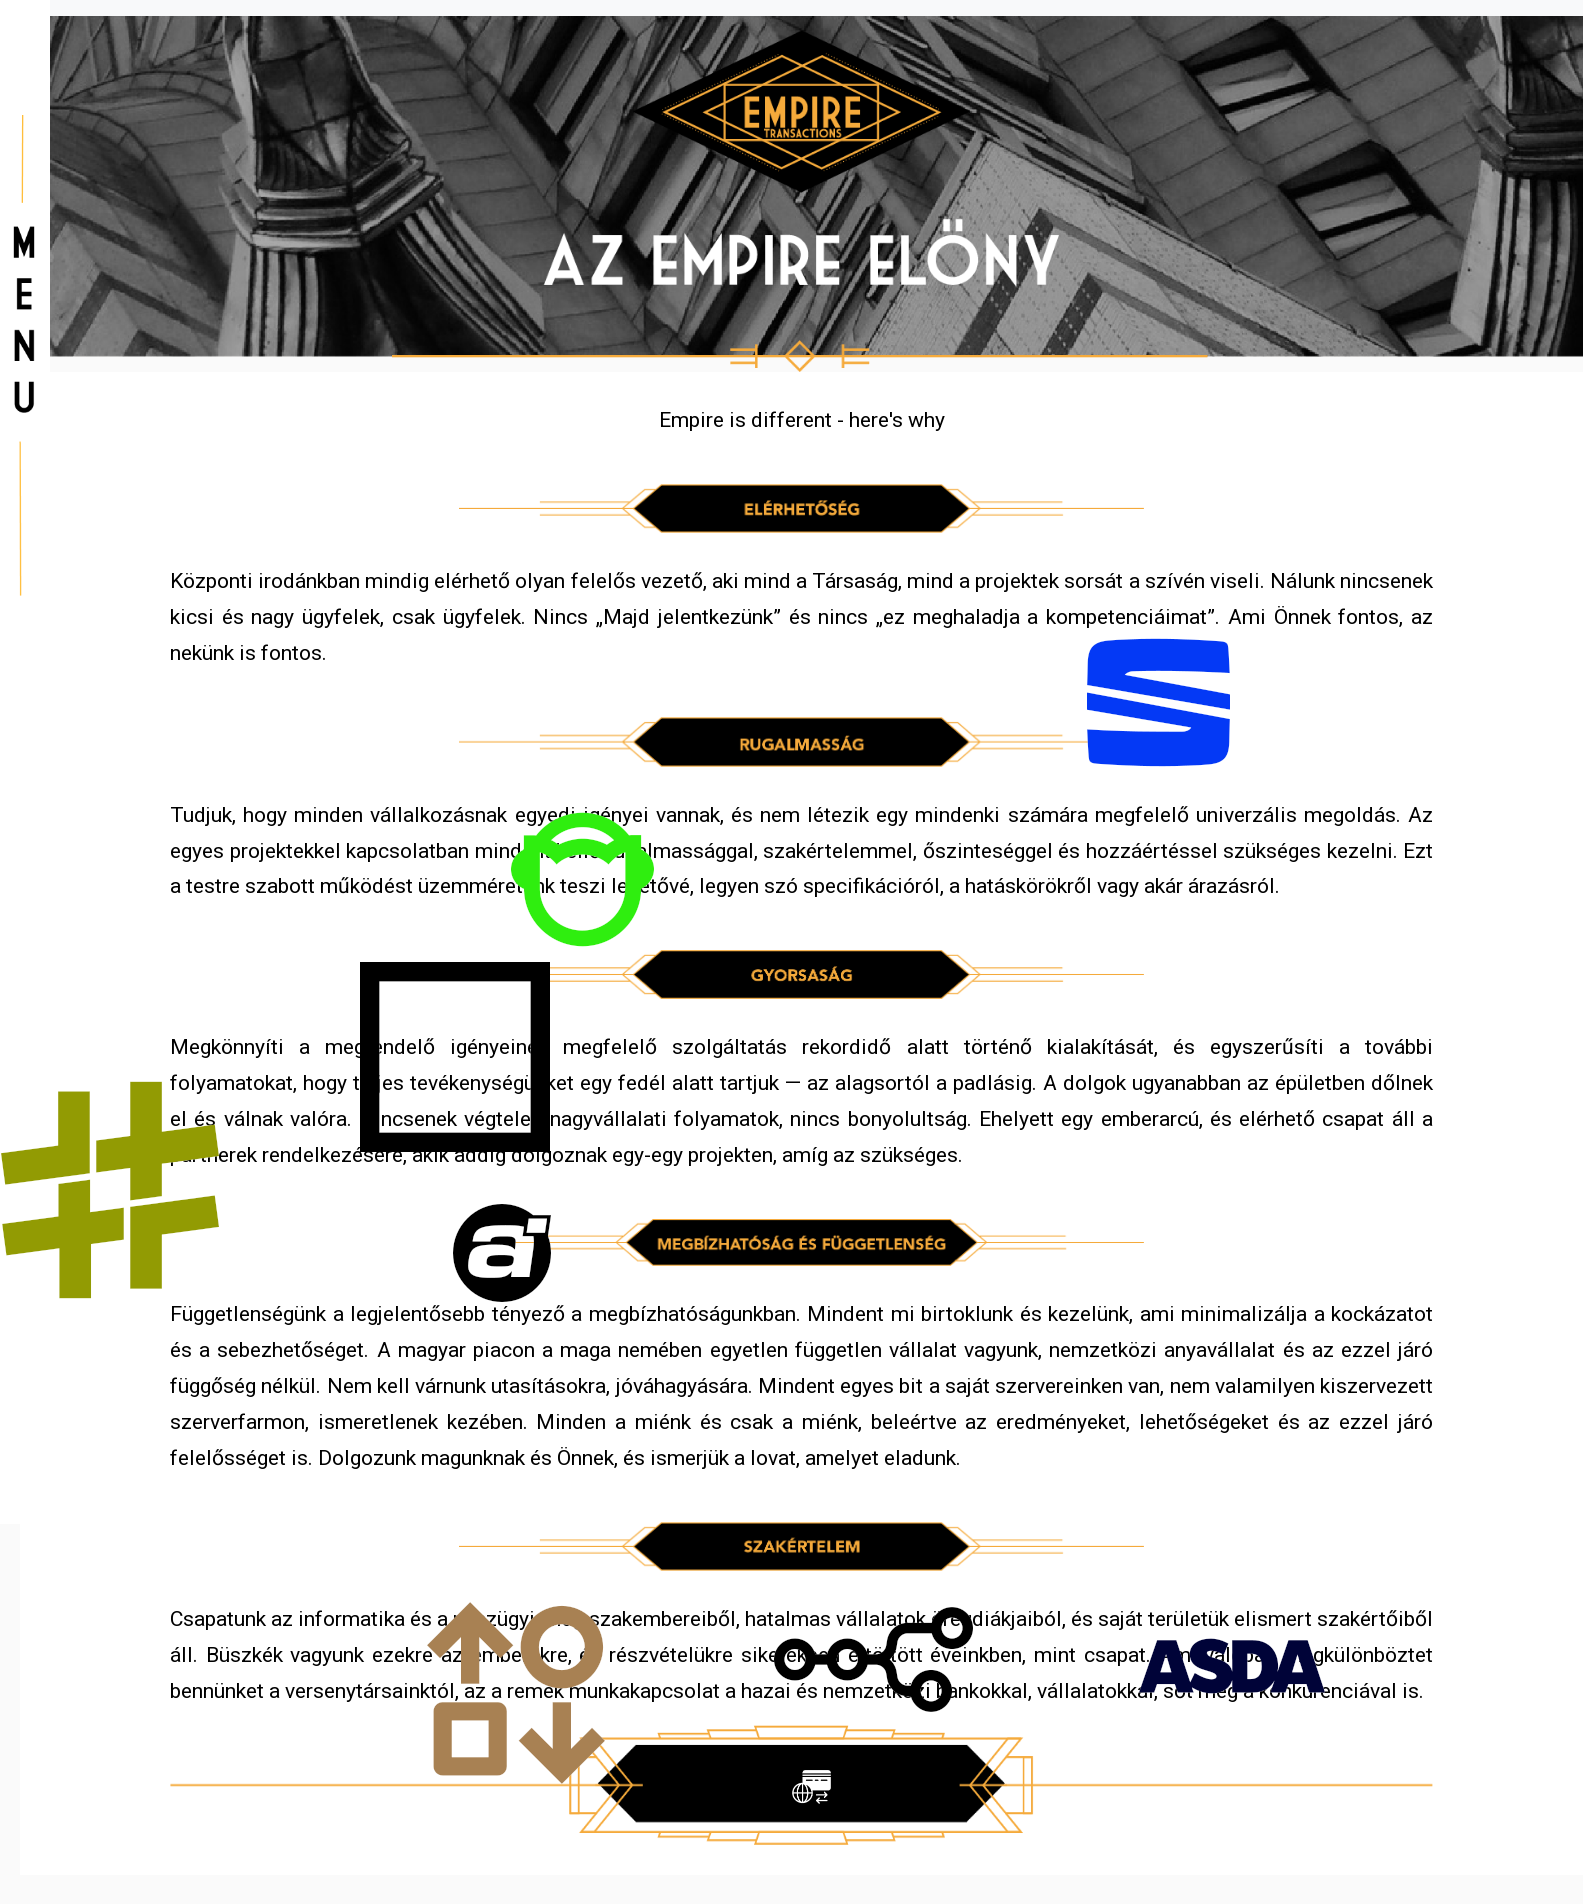 The image size is (1583, 1904). Describe the element at coordinates (873, 1659) in the screenshot. I see `open n8n workflow automation platform` at that location.